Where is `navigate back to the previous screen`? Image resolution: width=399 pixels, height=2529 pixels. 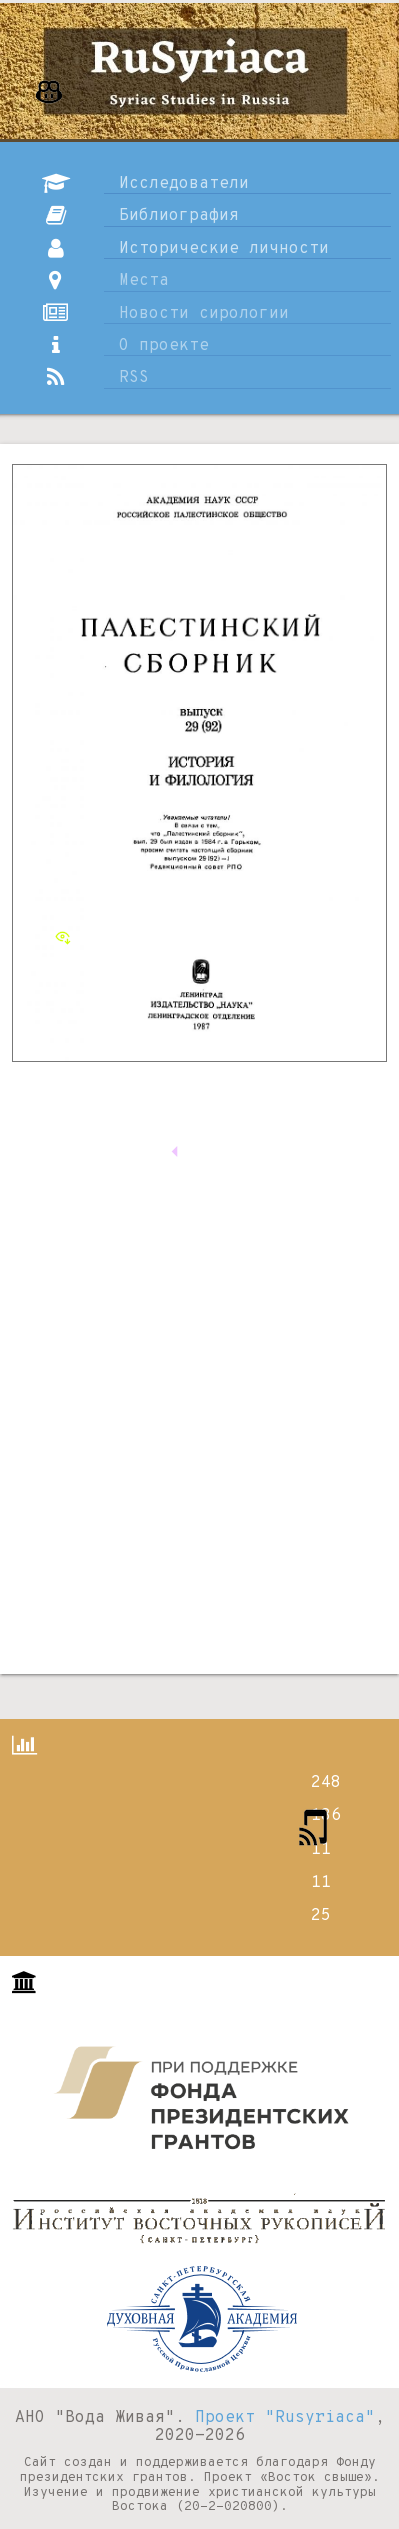 navigate back to the previous screen is located at coordinates (174, 1151).